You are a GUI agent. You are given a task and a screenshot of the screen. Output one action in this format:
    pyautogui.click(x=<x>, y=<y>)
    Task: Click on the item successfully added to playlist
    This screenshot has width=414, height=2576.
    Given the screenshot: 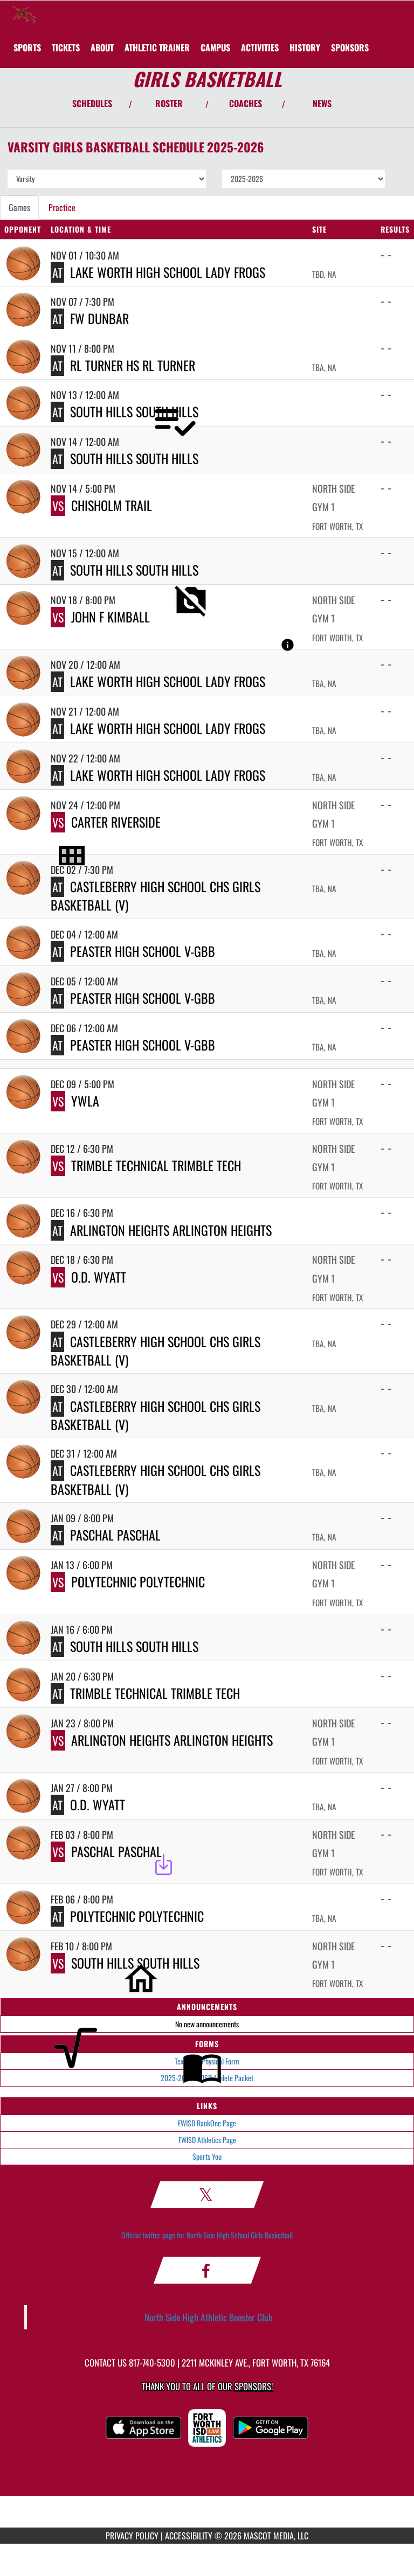 What is the action you would take?
    pyautogui.click(x=175, y=421)
    